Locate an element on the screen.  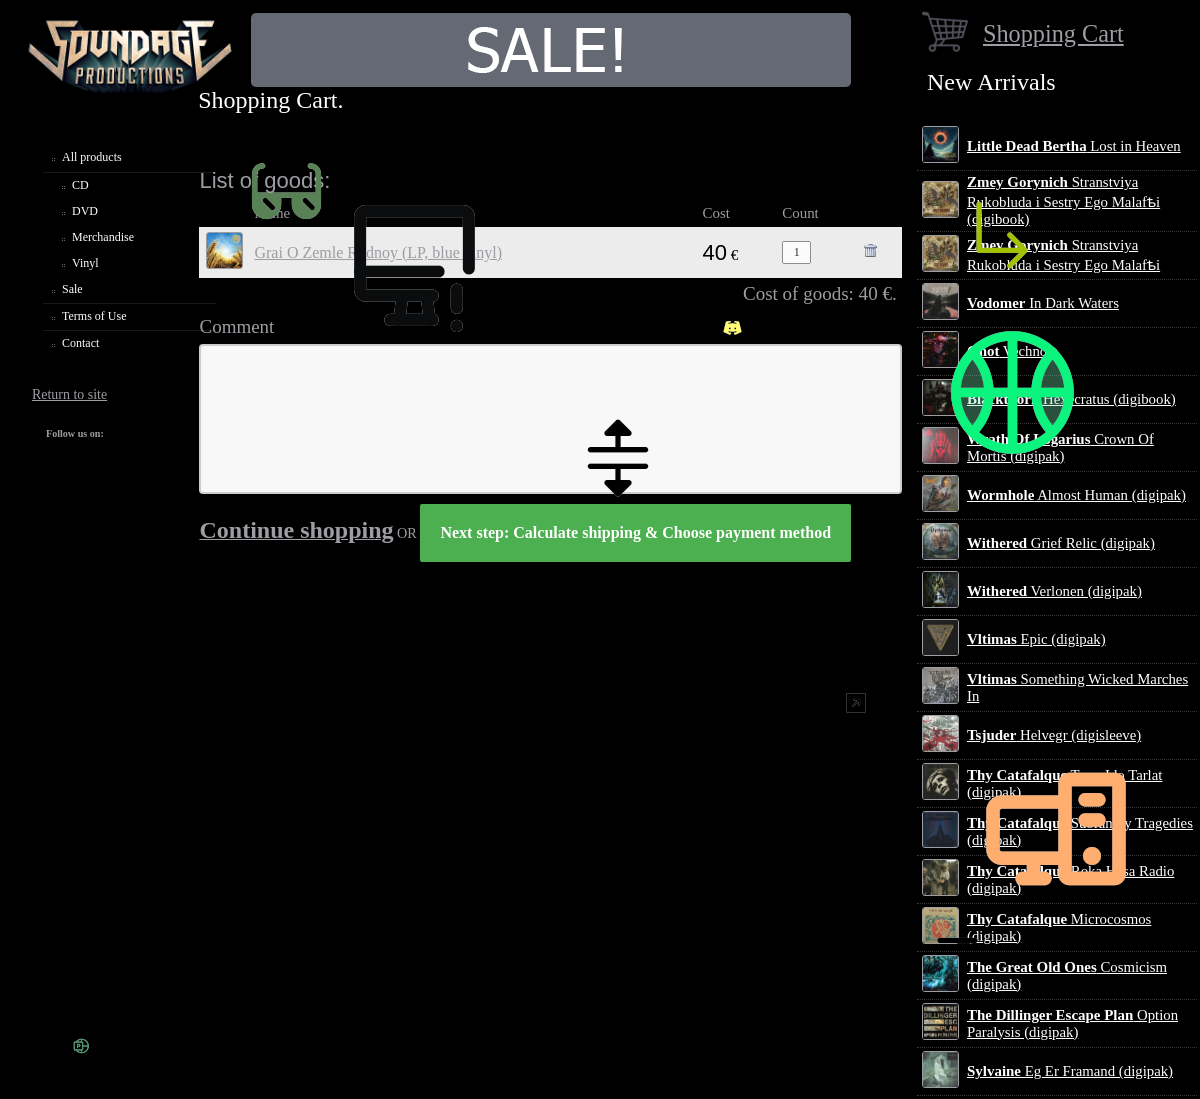
open Microsoft PowerPoint is located at coordinates (81, 1046).